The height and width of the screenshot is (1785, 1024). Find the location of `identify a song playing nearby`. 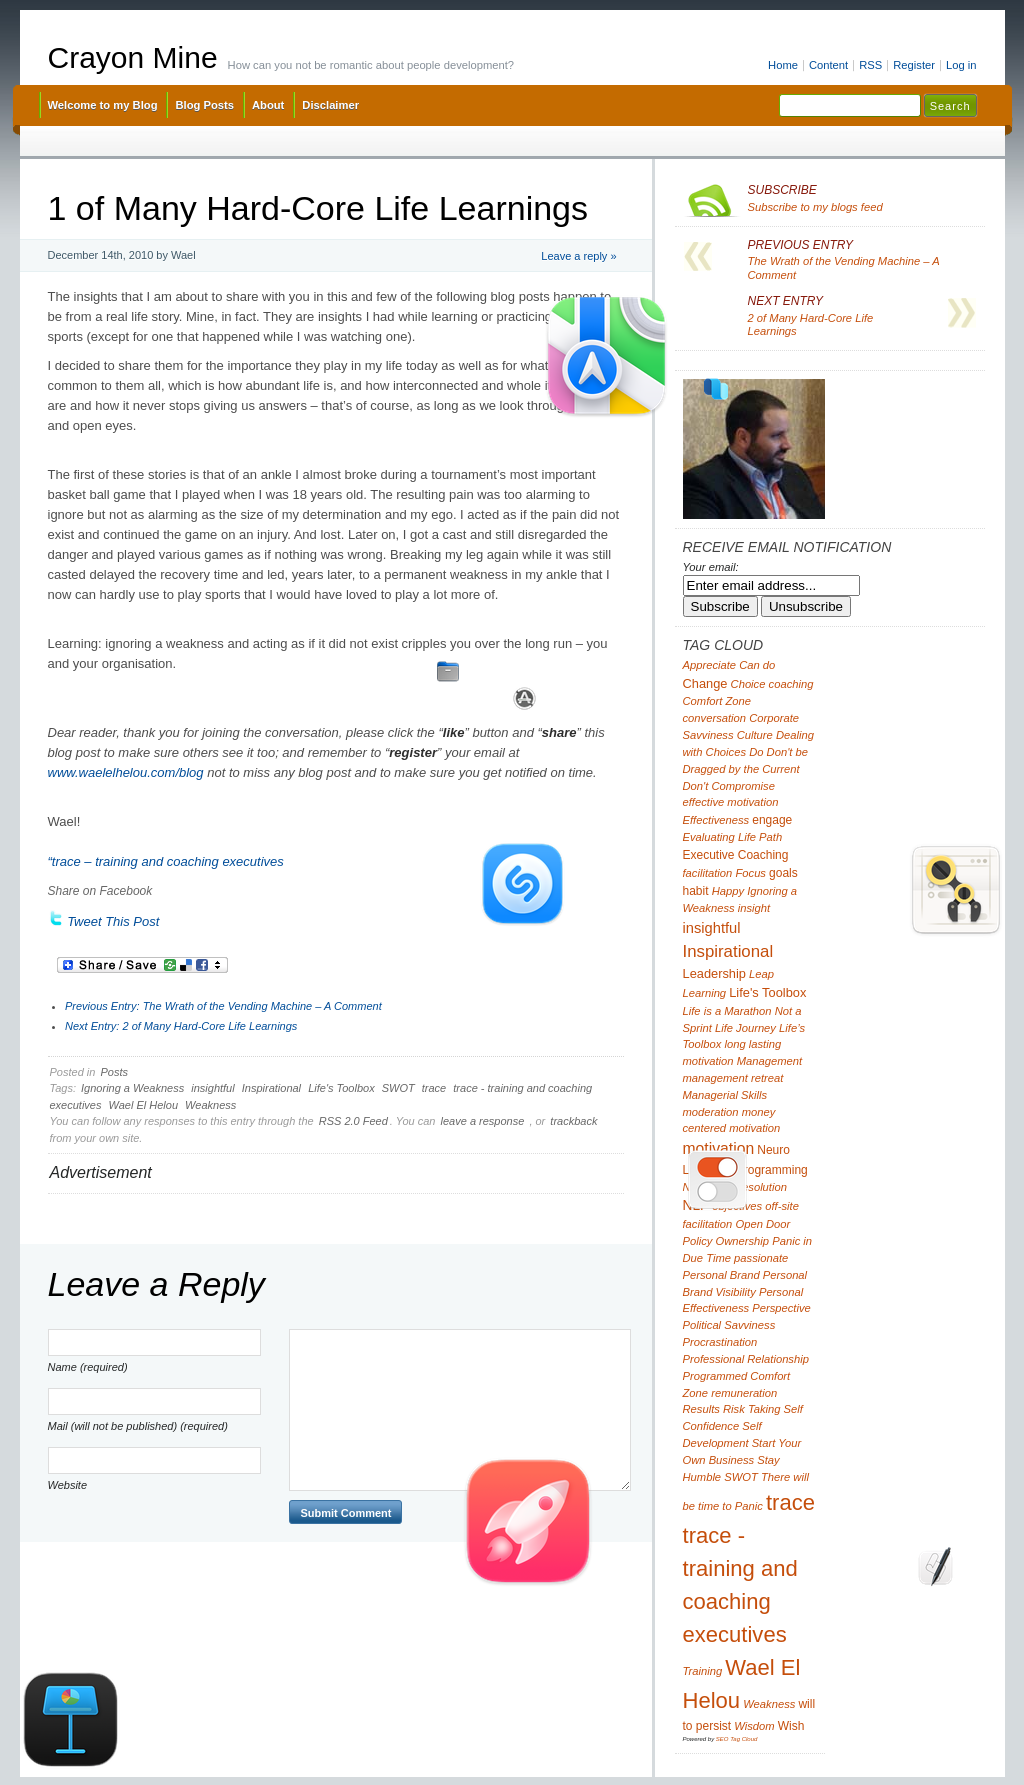

identify a song playing nearby is located at coordinates (522, 883).